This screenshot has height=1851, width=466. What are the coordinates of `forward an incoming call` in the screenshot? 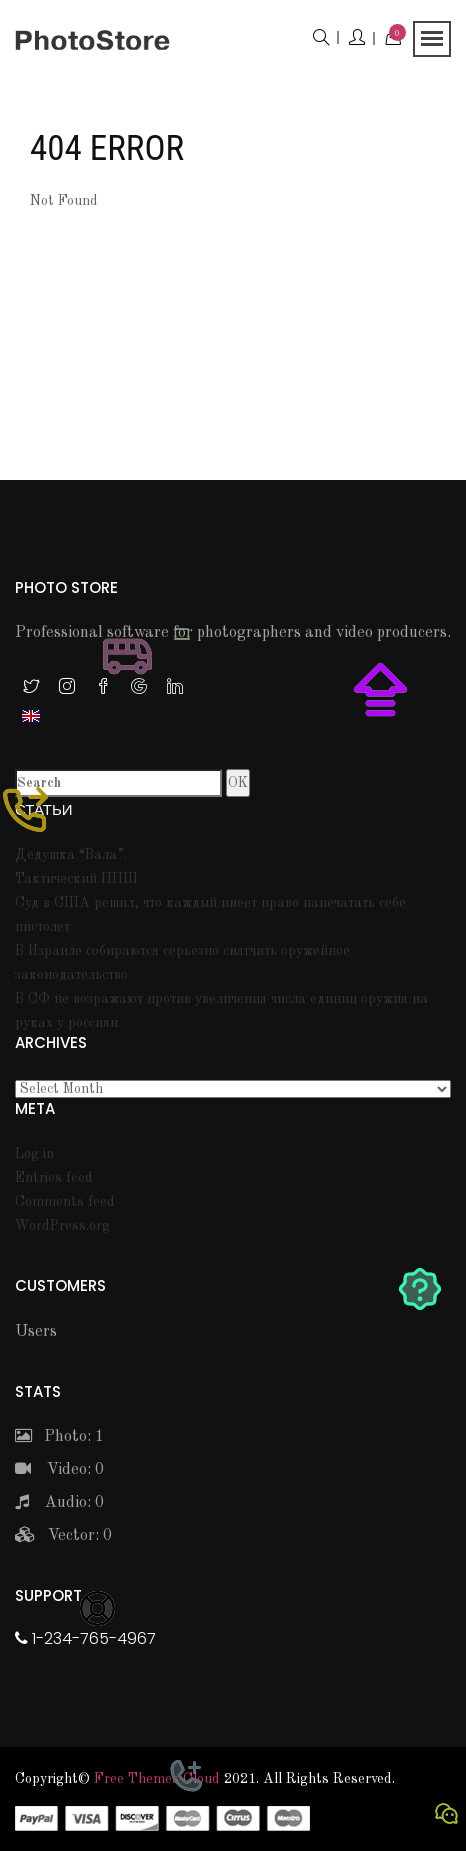 It's located at (24, 810).